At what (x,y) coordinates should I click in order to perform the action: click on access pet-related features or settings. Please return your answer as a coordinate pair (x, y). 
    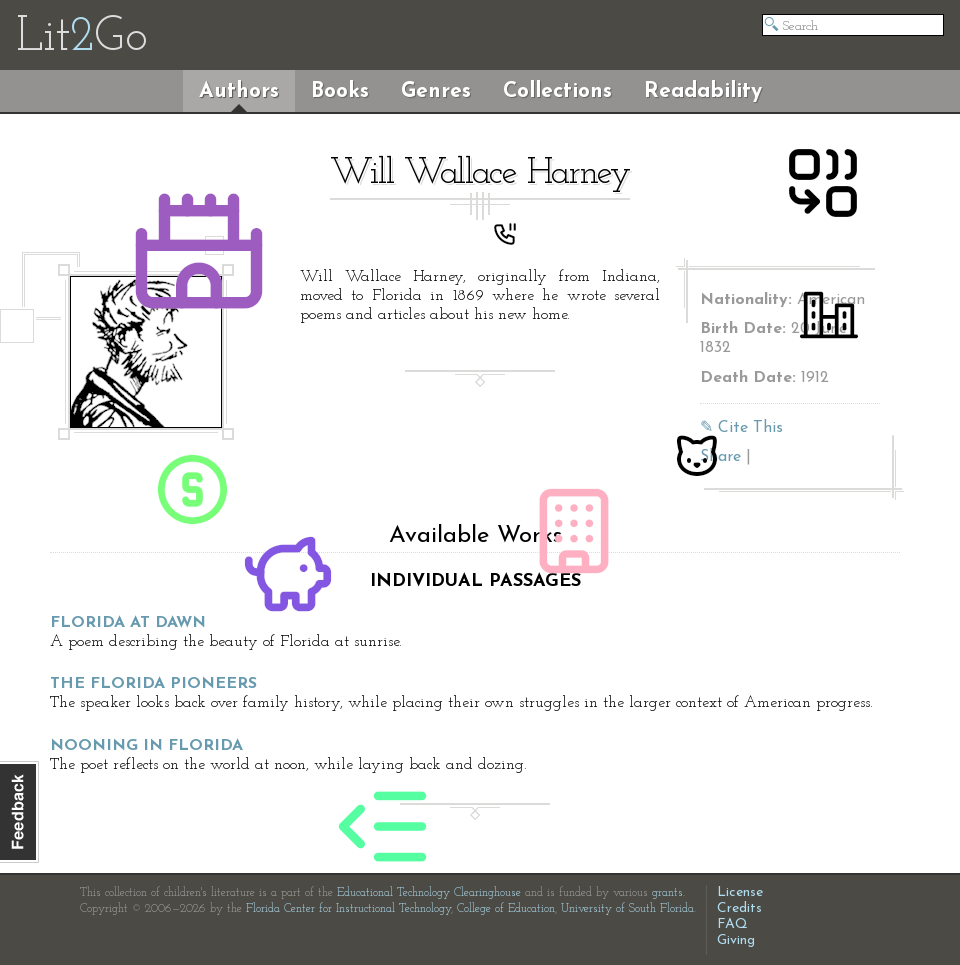
    Looking at the image, I should click on (697, 456).